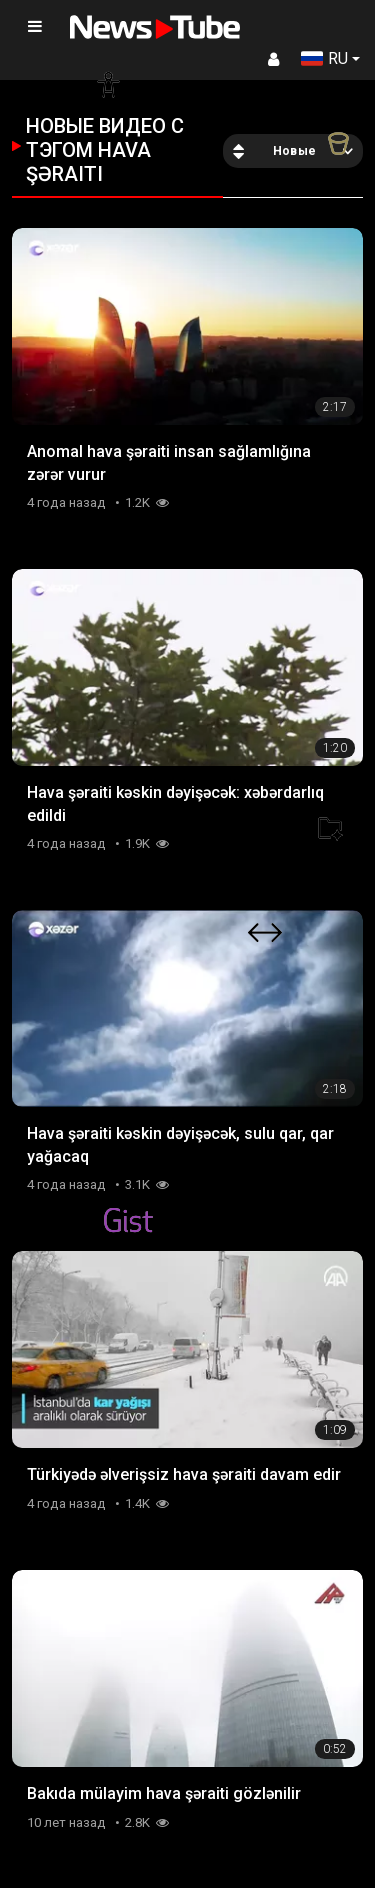 The width and height of the screenshot is (375, 1888). What do you see at coordinates (265, 933) in the screenshot?
I see `resize or adjust width horizontally` at bounding box center [265, 933].